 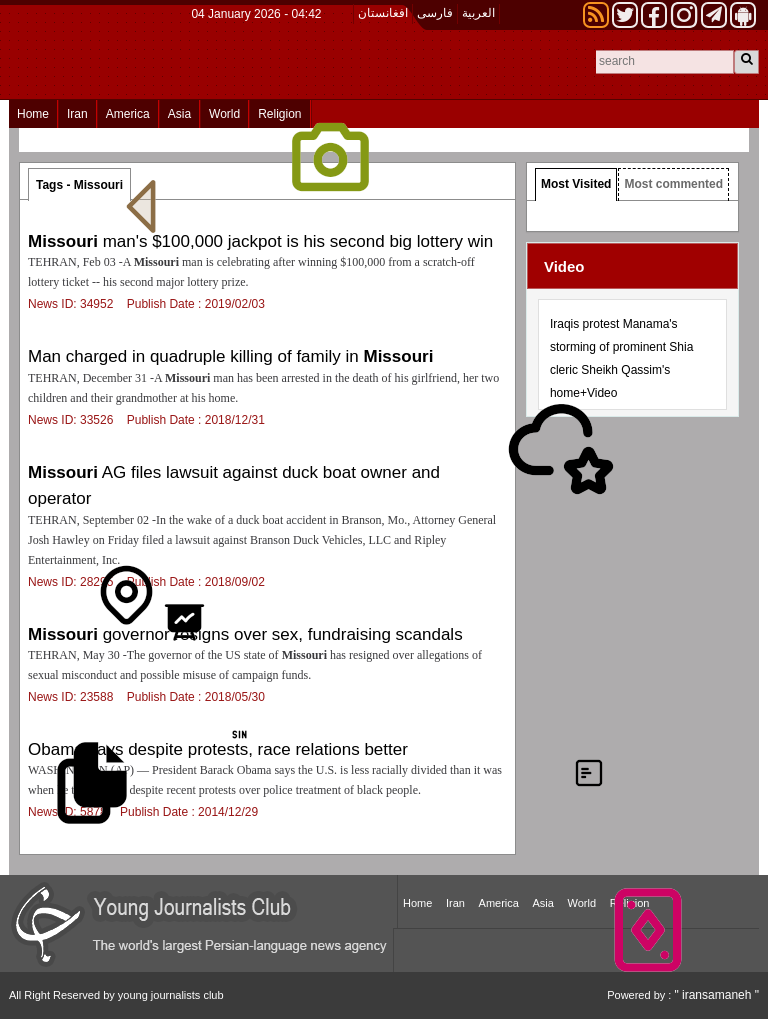 I want to click on open card game or play cards, so click(x=648, y=930).